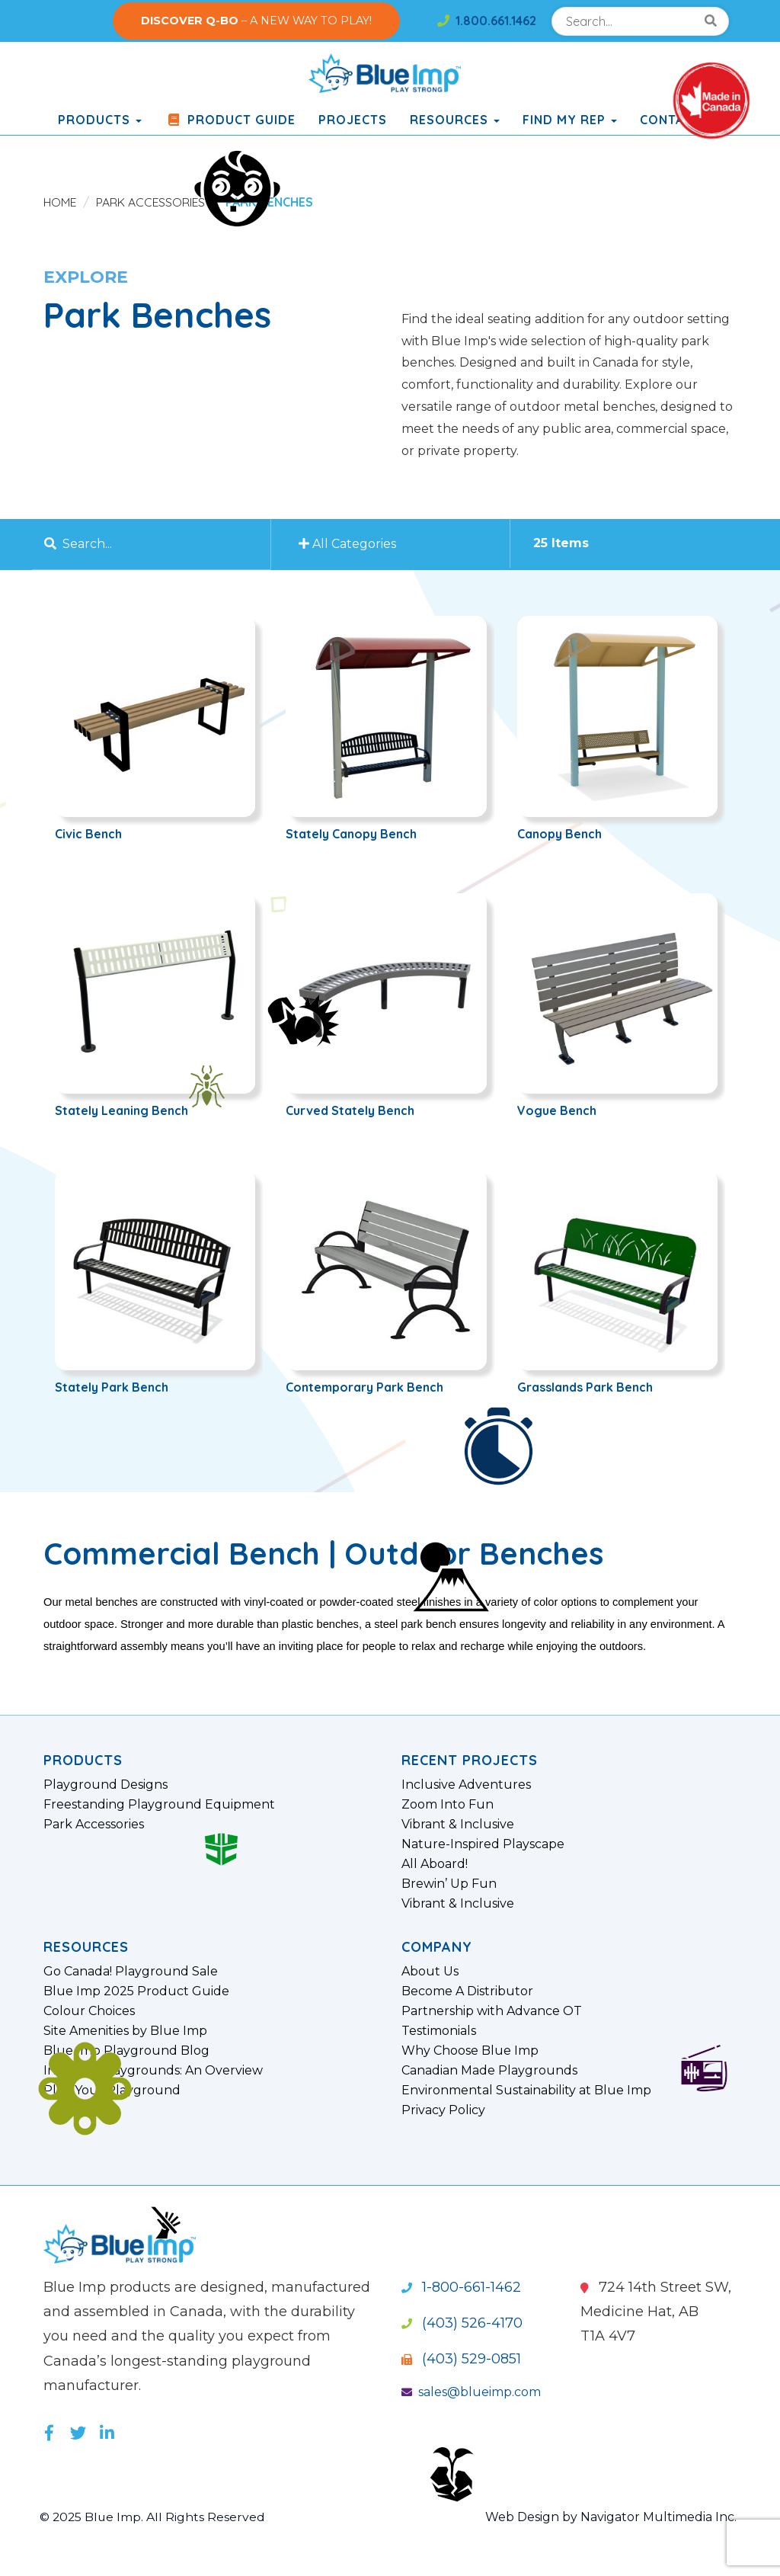 The width and height of the screenshot is (780, 2576). I want to click on abstract game logo or brand icon, so click(221, 1849).